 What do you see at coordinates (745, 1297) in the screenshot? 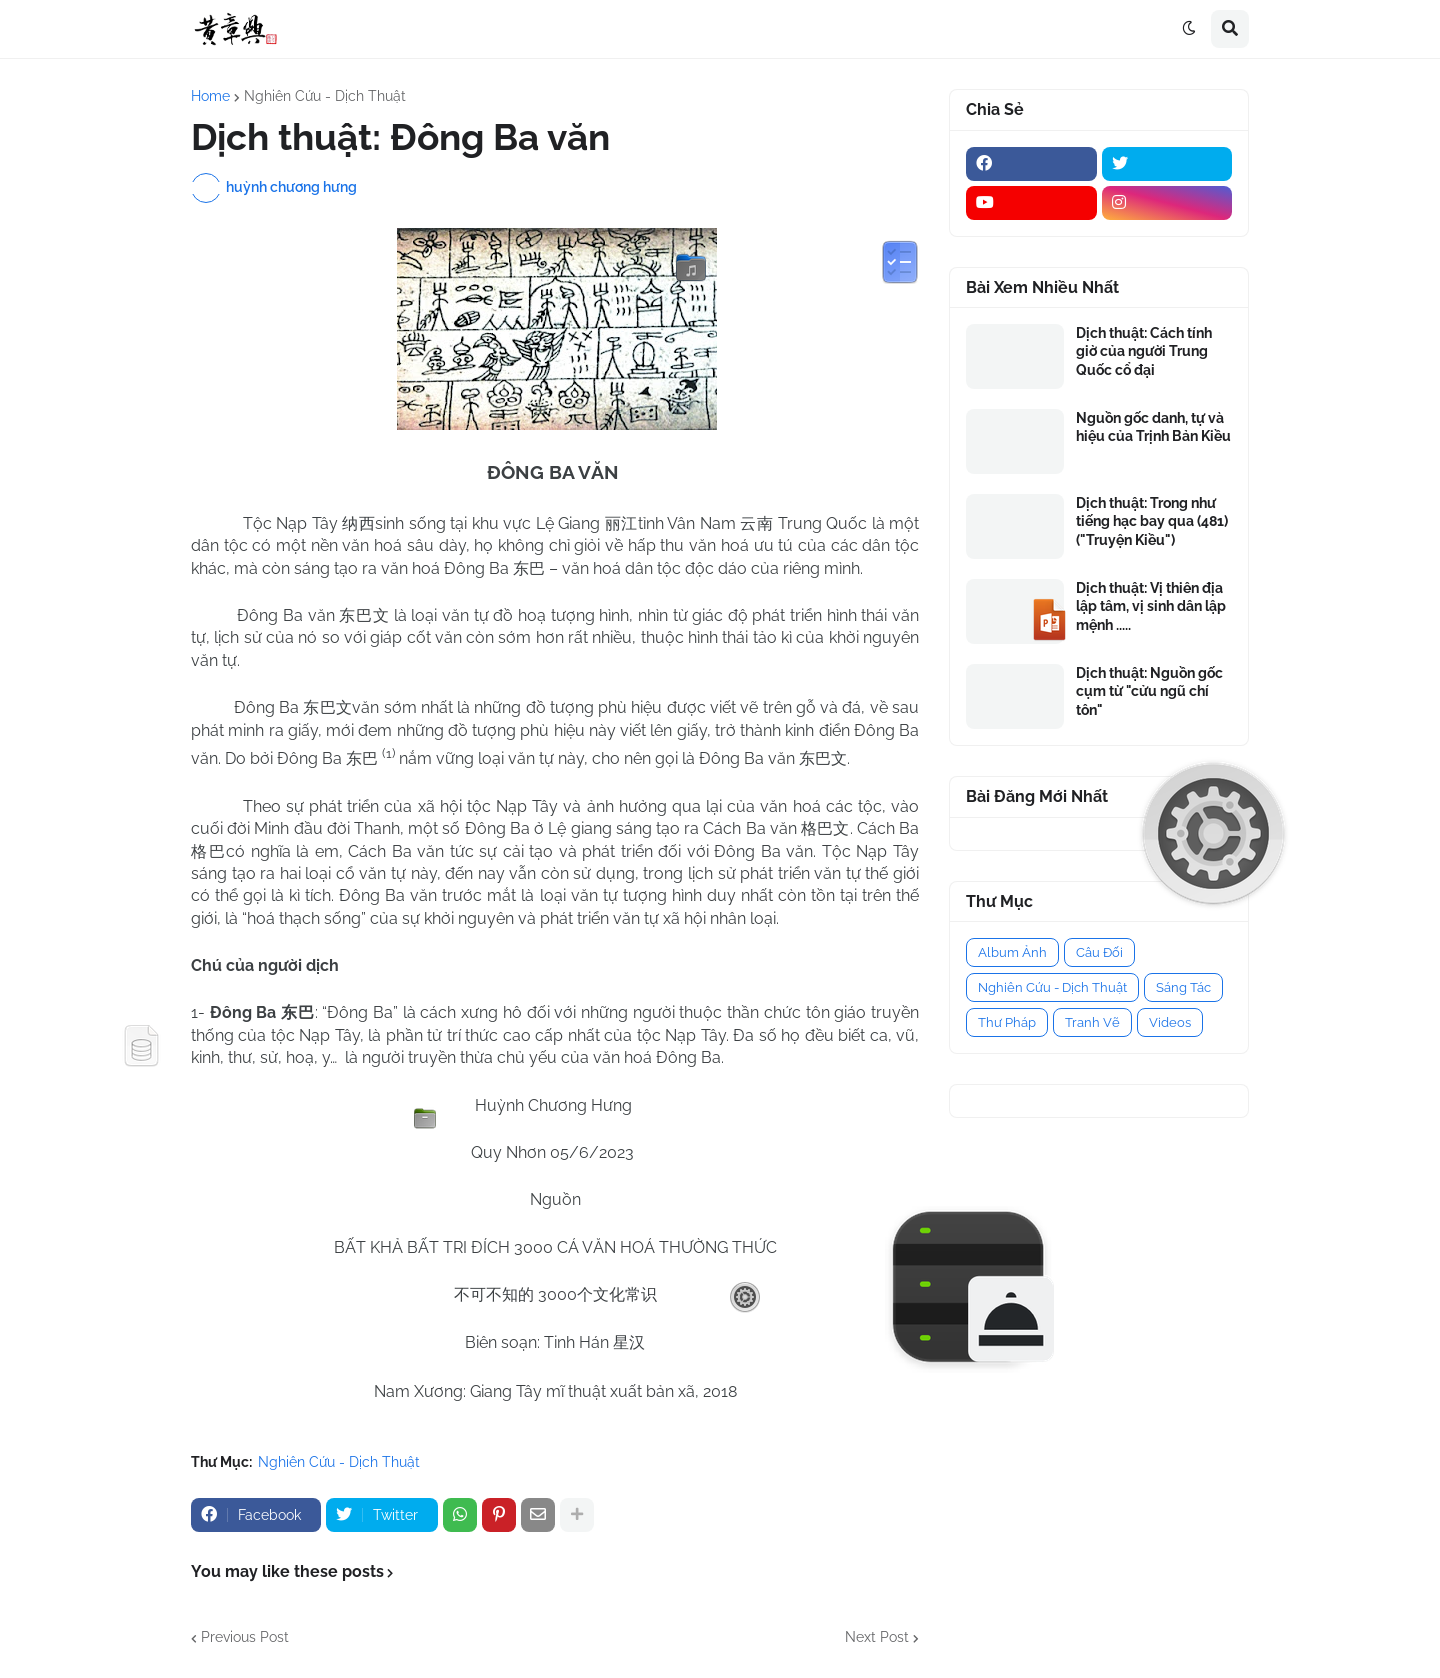
I see `open settings or preferences` at bounding box center [745, 1297].